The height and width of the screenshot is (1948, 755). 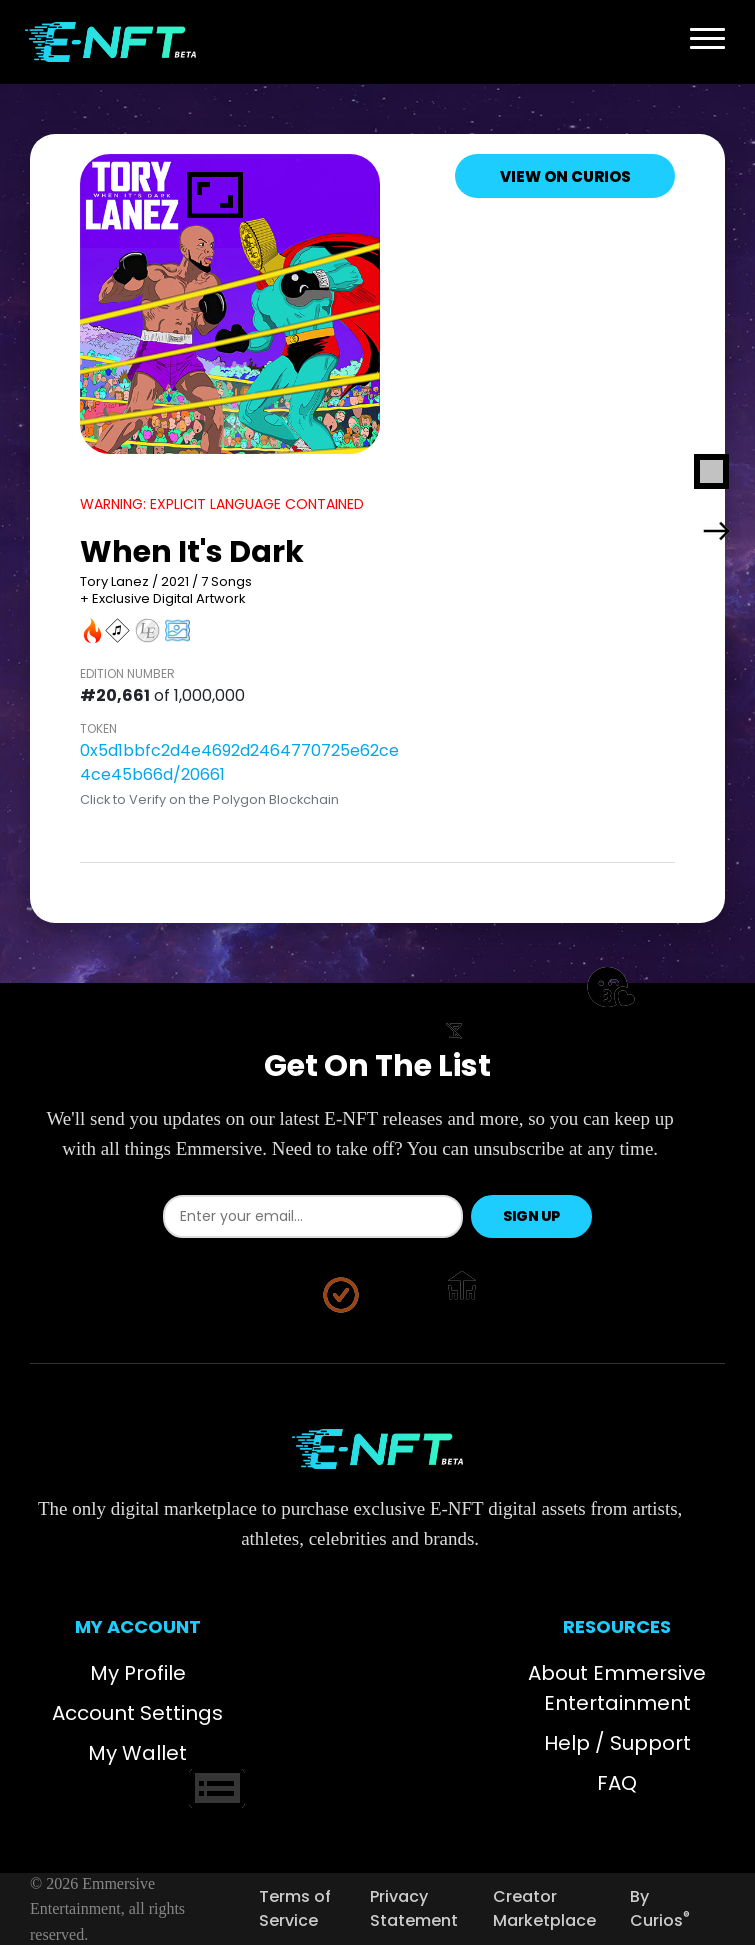 What do you see at coordinates (717, 531) in the screenshot?
I see `navigate to the next item or screen` at bounding box center [717, 531].